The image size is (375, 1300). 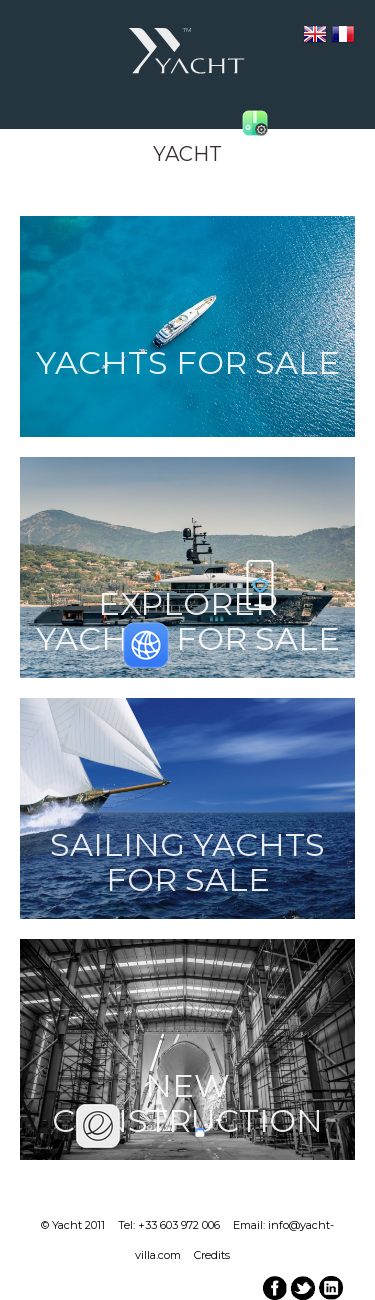 What do you see at coordinates (255, 123) in the screenshot?
I see `open YaST AutoYaST system configuration tool` at bounding box center [255, 123].